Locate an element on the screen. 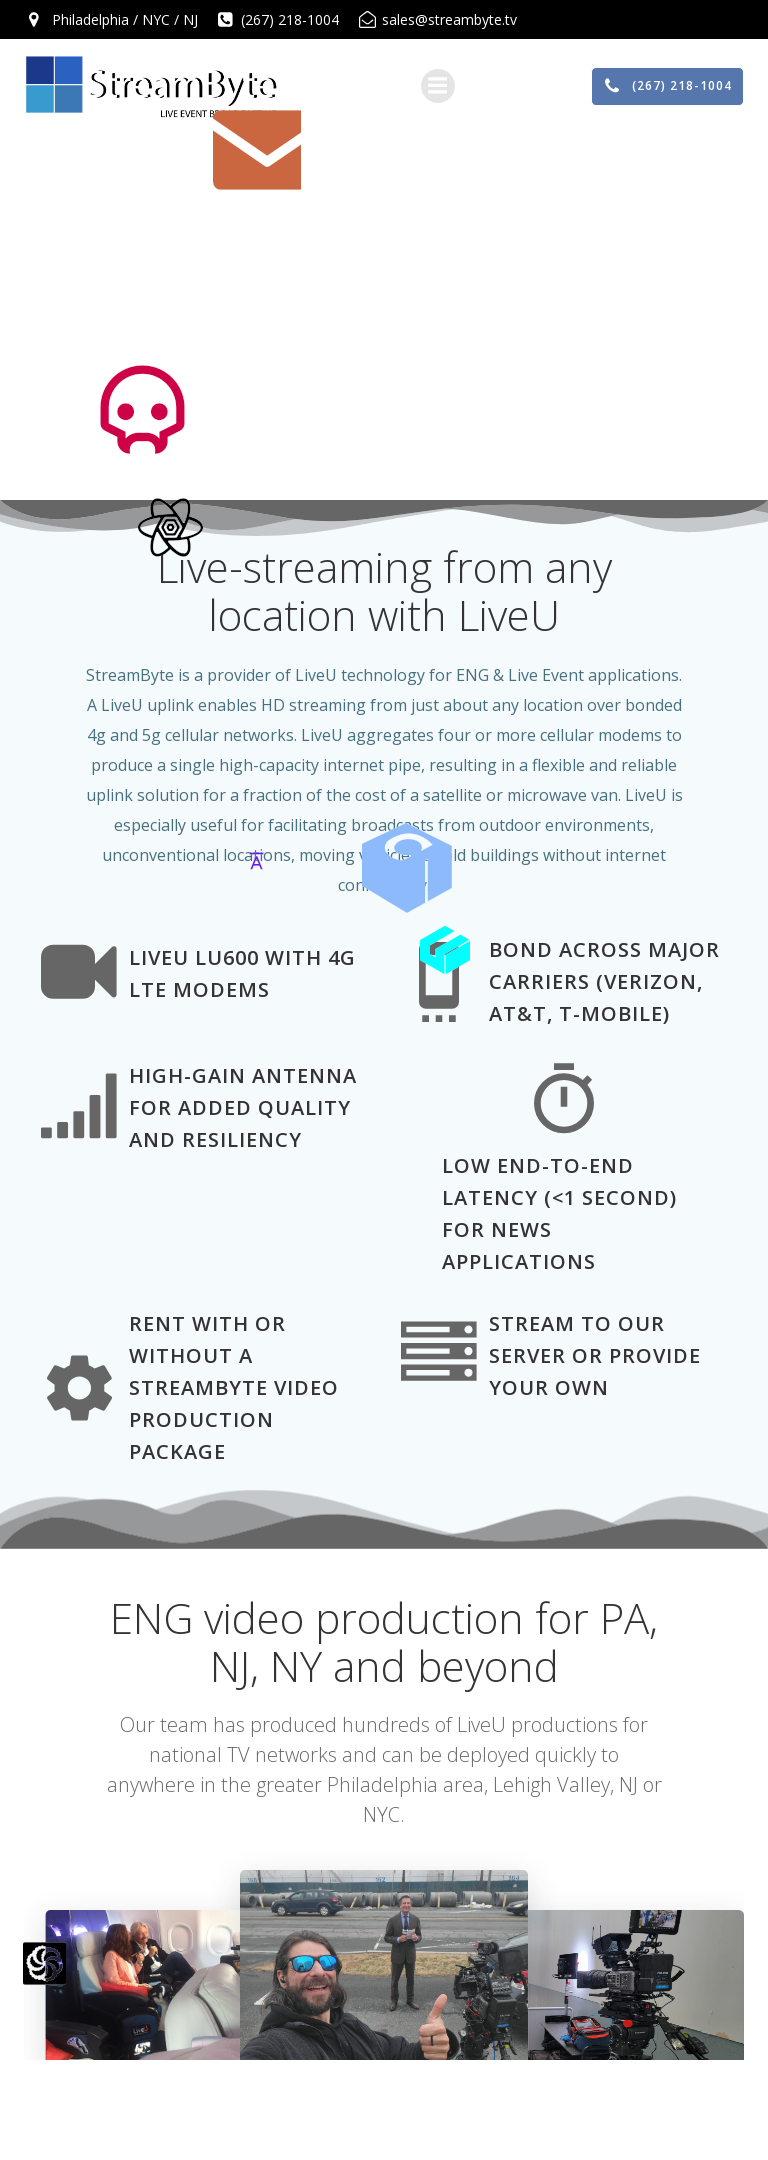  apply overline formatting to selected text is located at coordinates (256, 860).